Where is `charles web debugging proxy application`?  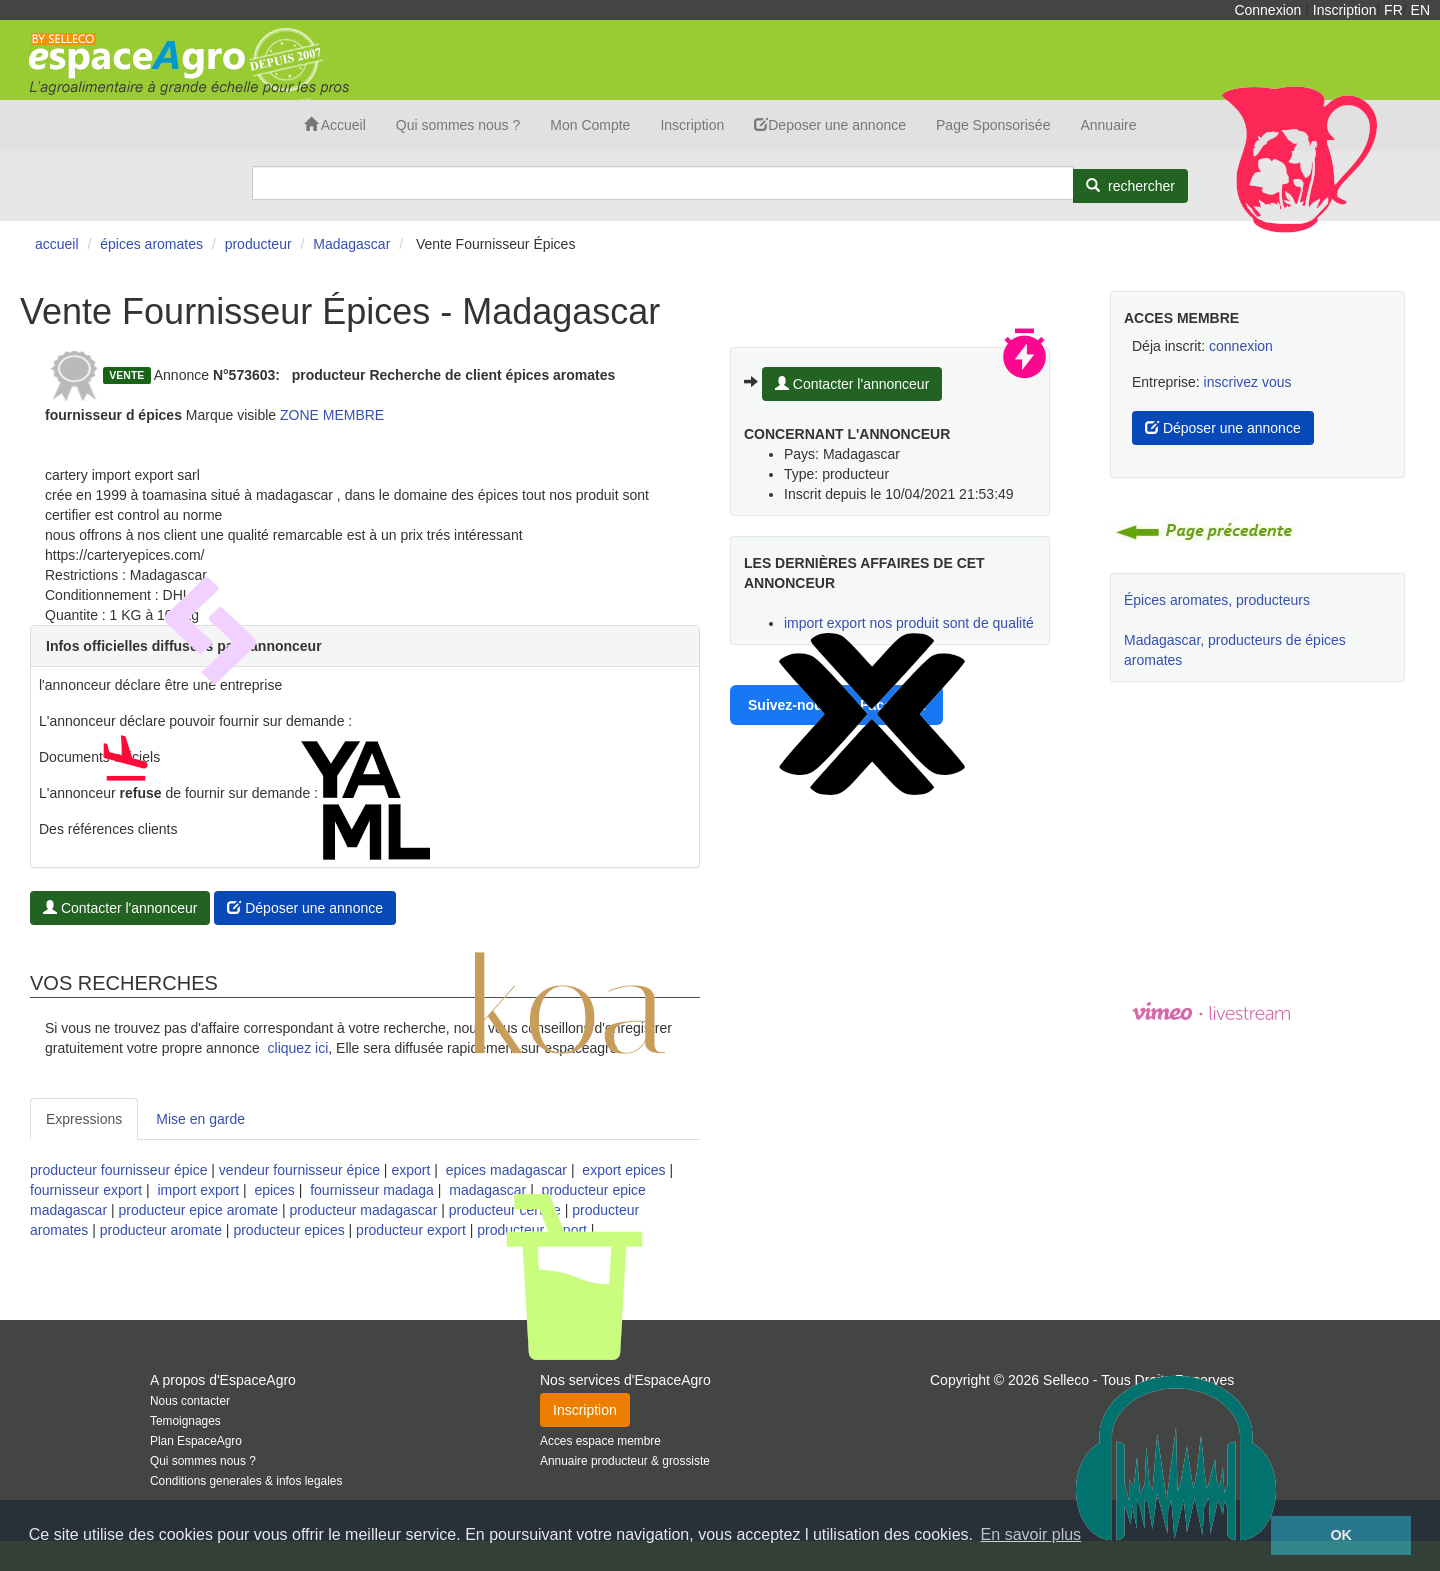 charles web debugging proxy application is located at coordinates (1299, 159).